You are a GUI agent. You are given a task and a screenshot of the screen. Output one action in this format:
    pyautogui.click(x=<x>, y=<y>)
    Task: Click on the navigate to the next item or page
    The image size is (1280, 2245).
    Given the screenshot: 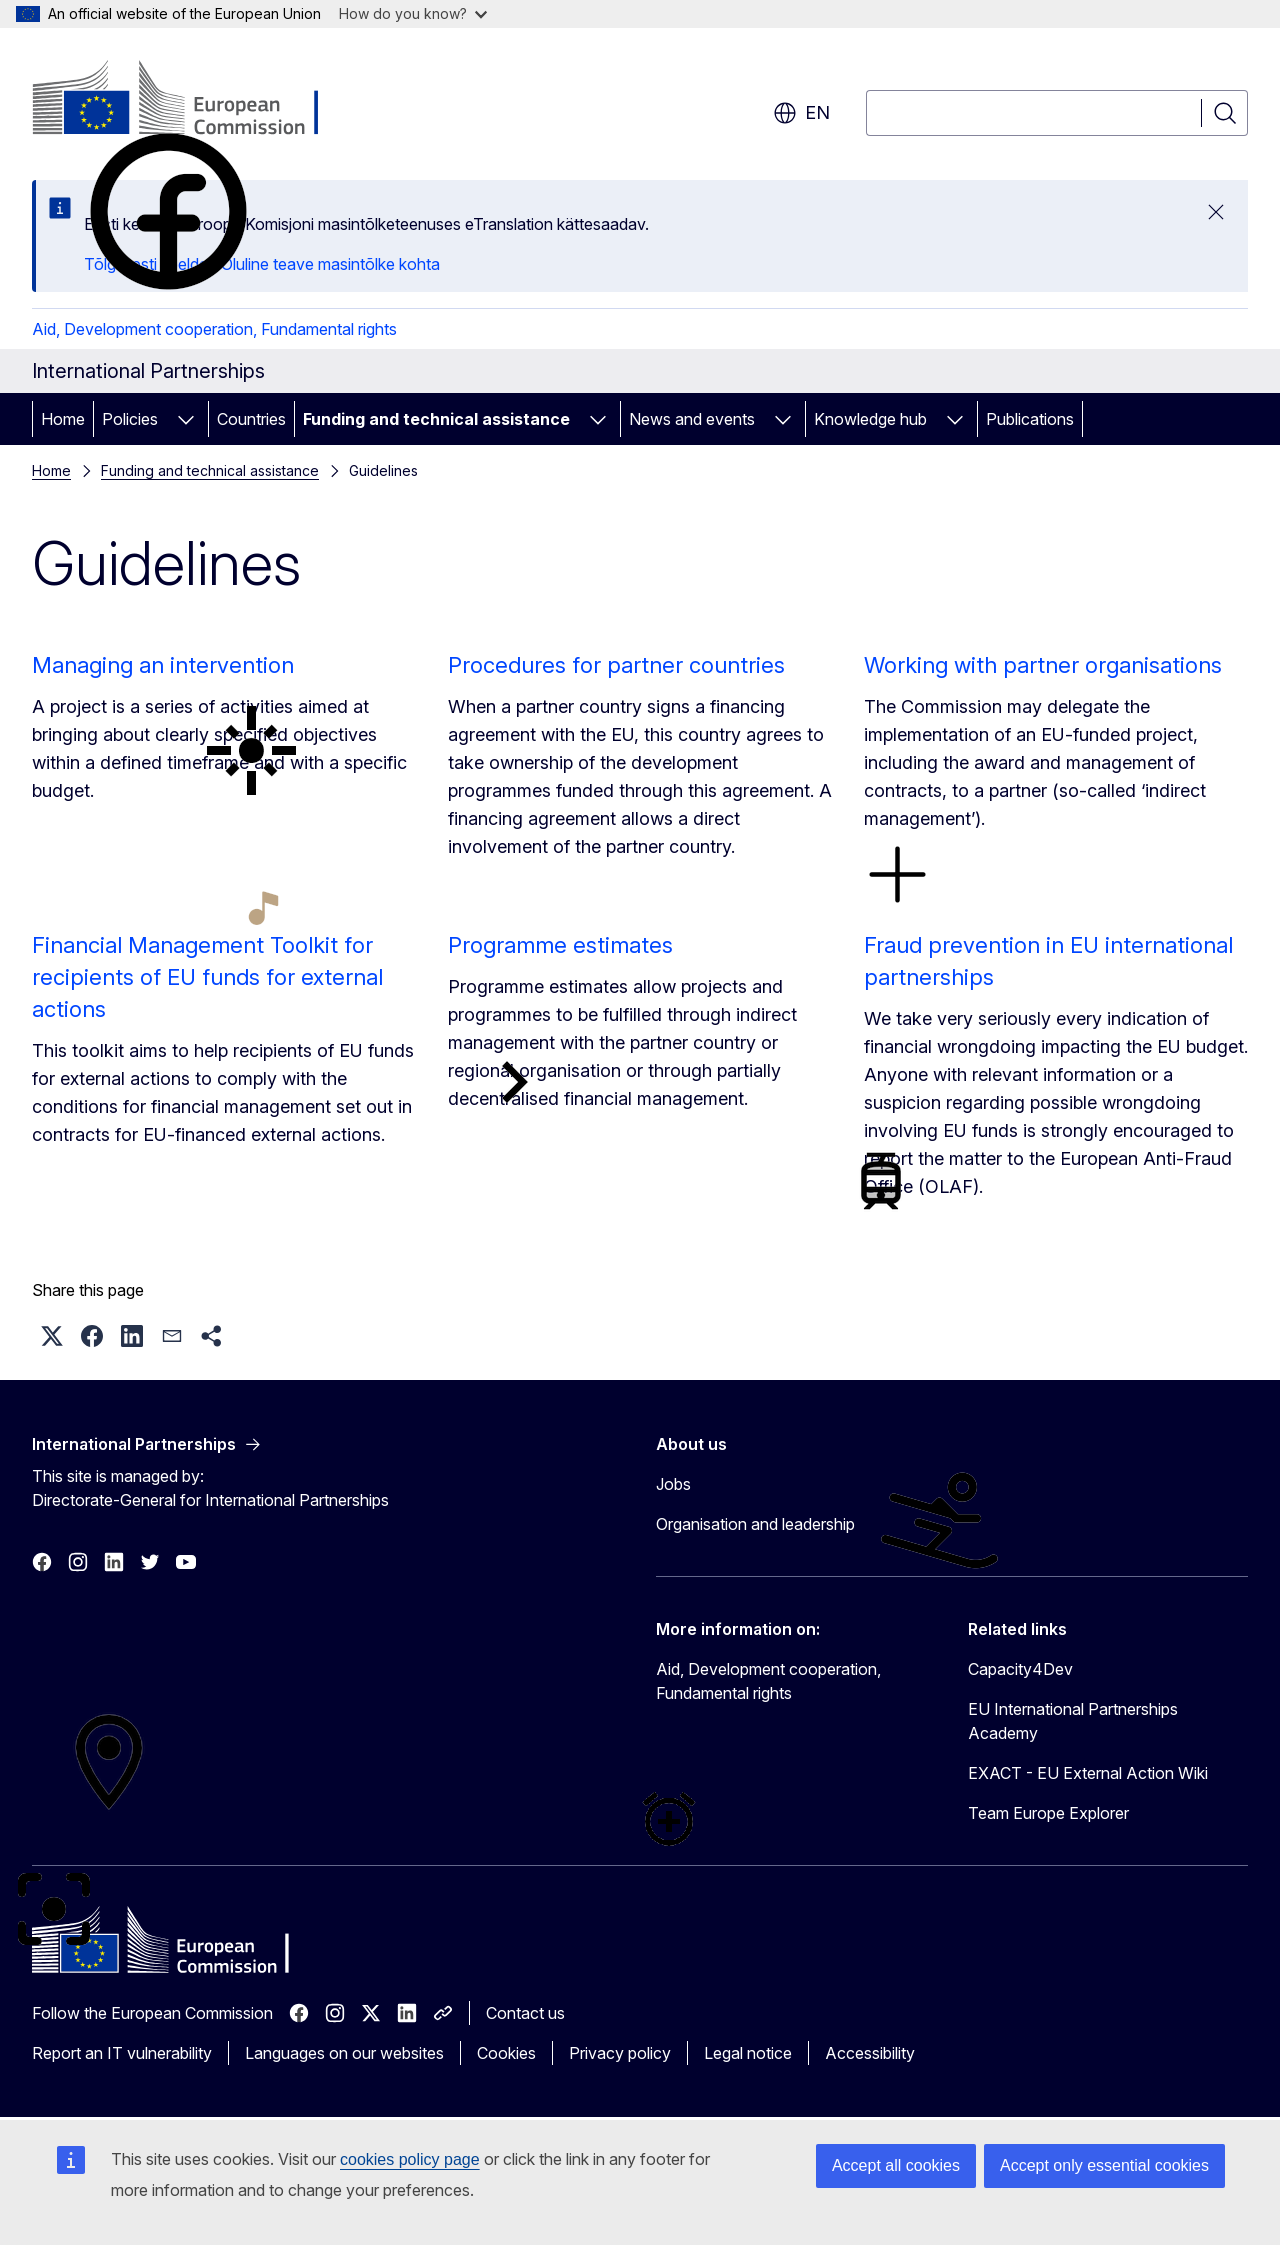 What is the action you would take?
    pyautogui.click(x=514, y=1082)
    